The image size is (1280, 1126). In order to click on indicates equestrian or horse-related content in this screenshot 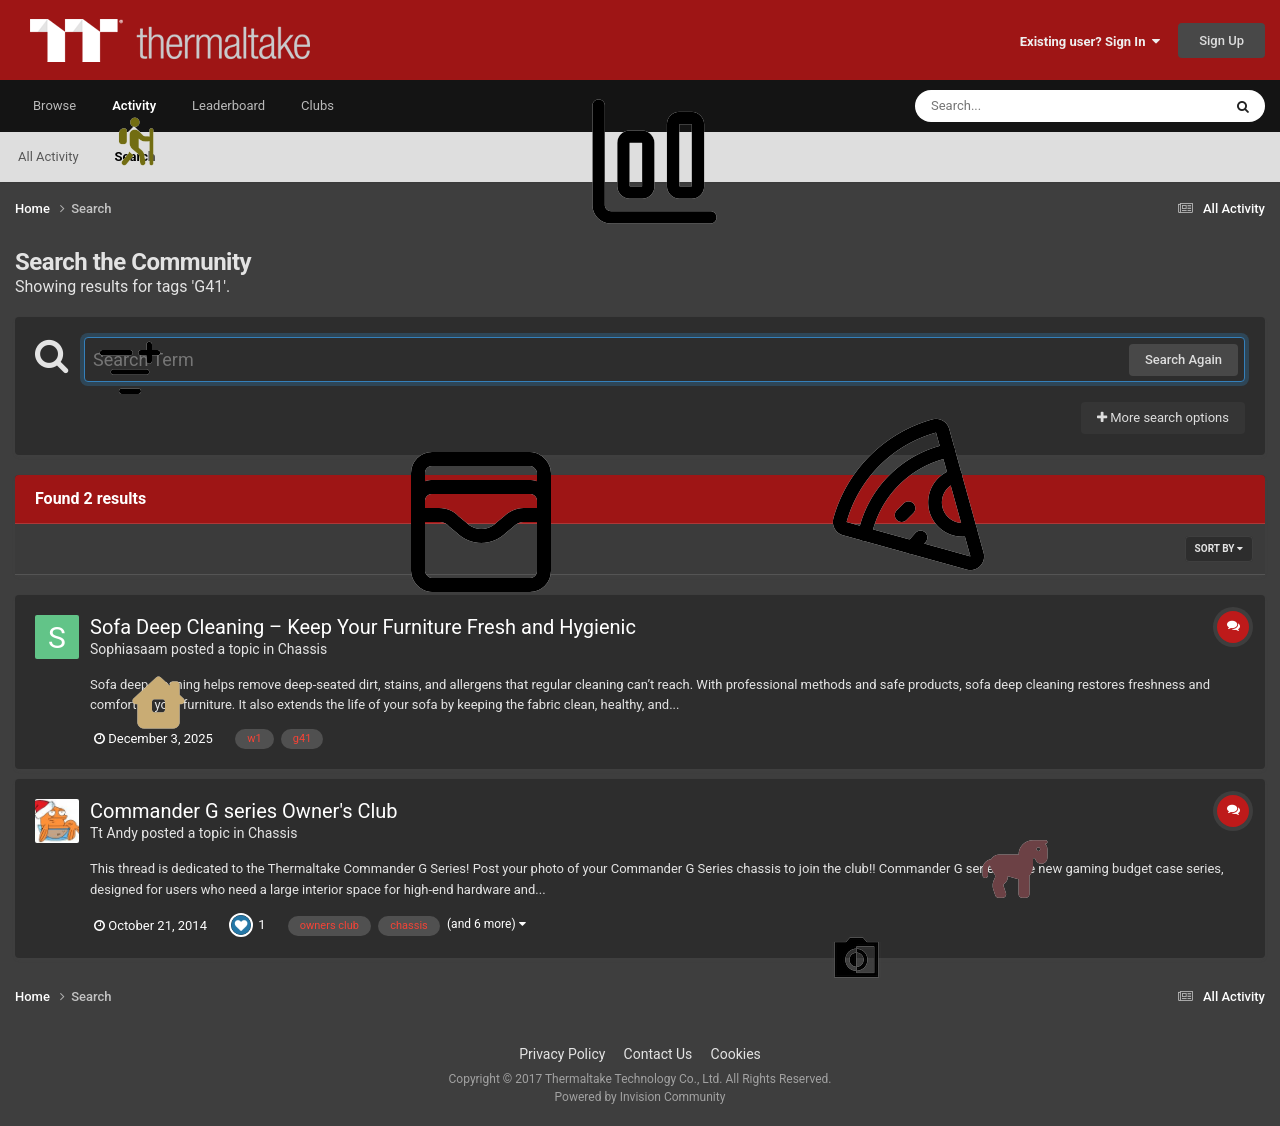, I will do `click(1015, 869)`.